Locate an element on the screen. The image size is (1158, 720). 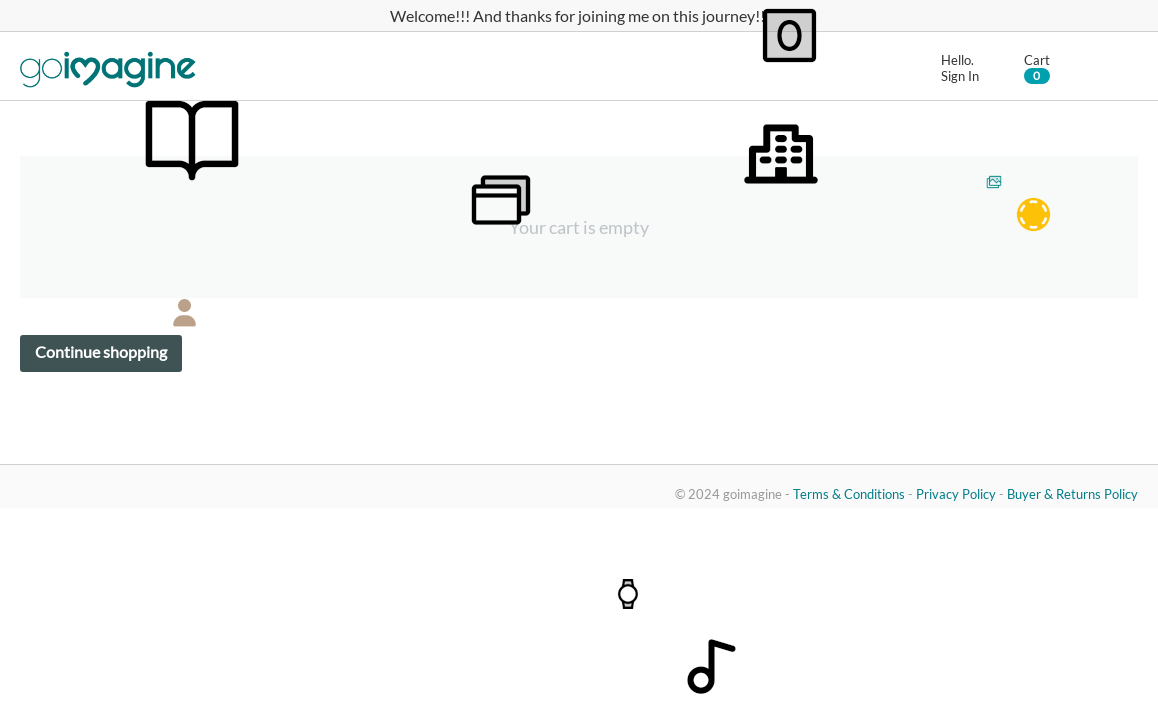
view apartment or residential building details is located at coordinates (781, 154).